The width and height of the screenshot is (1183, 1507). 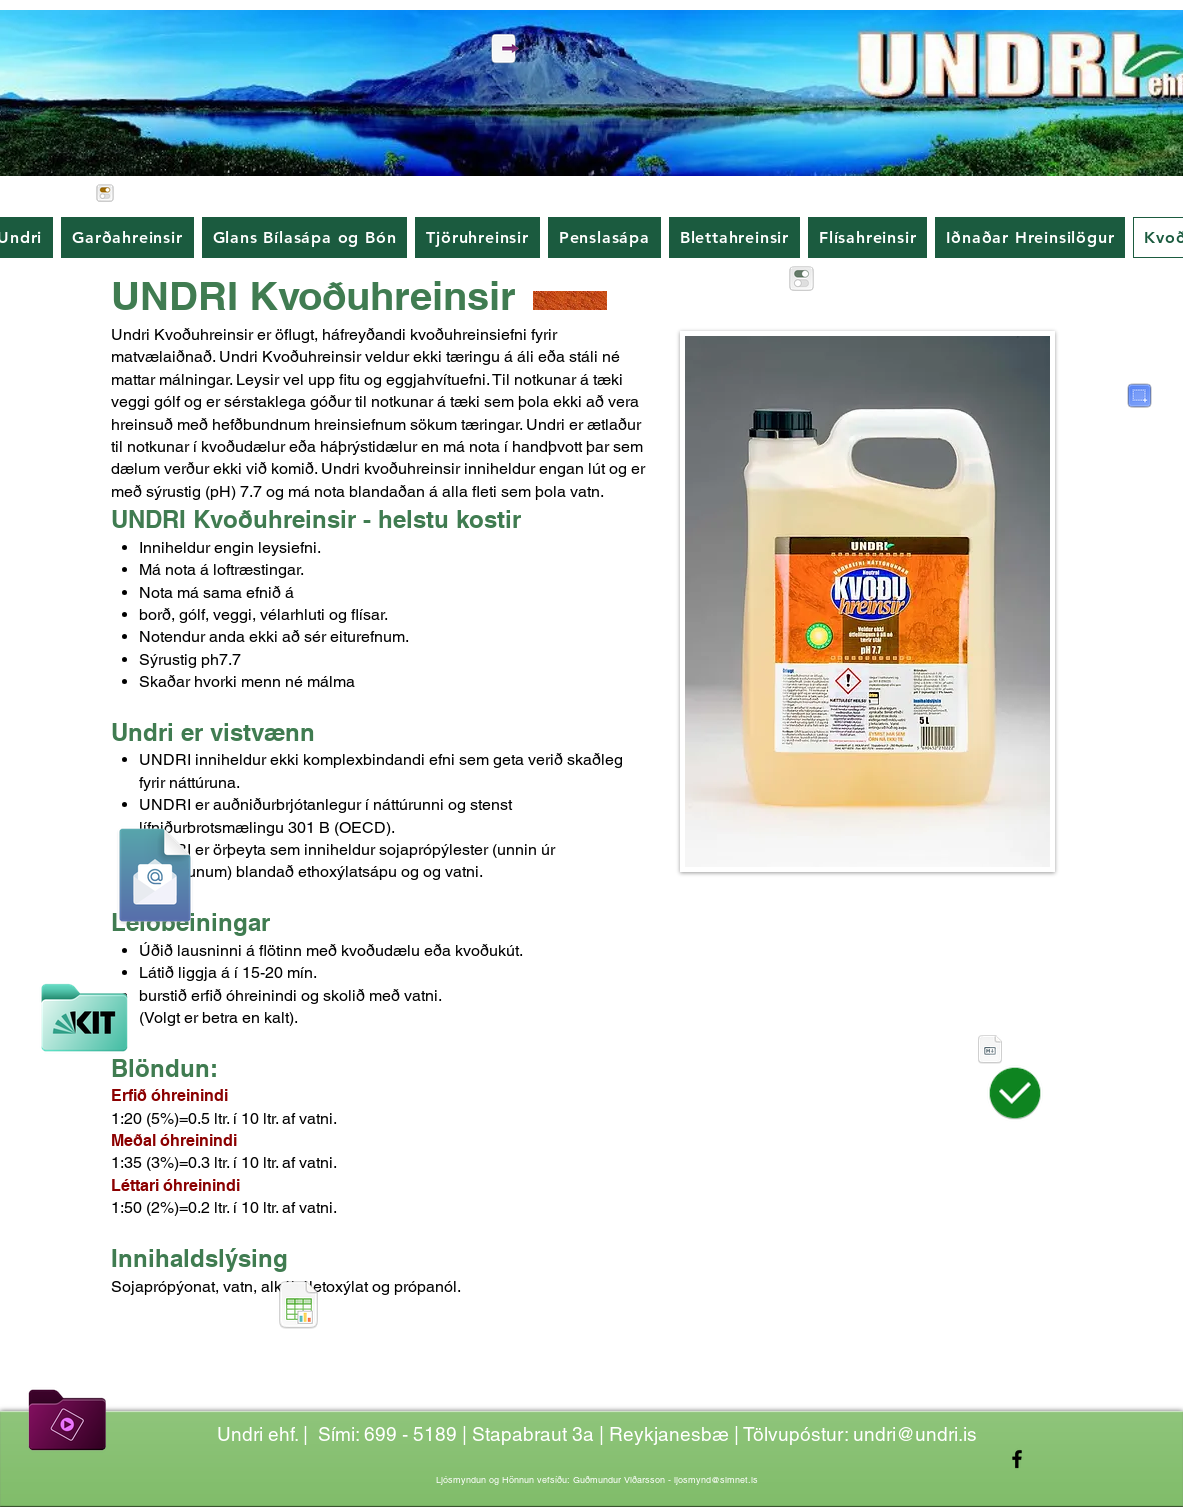 I want to click on take a screenshot, so click(x=1139, y=395).